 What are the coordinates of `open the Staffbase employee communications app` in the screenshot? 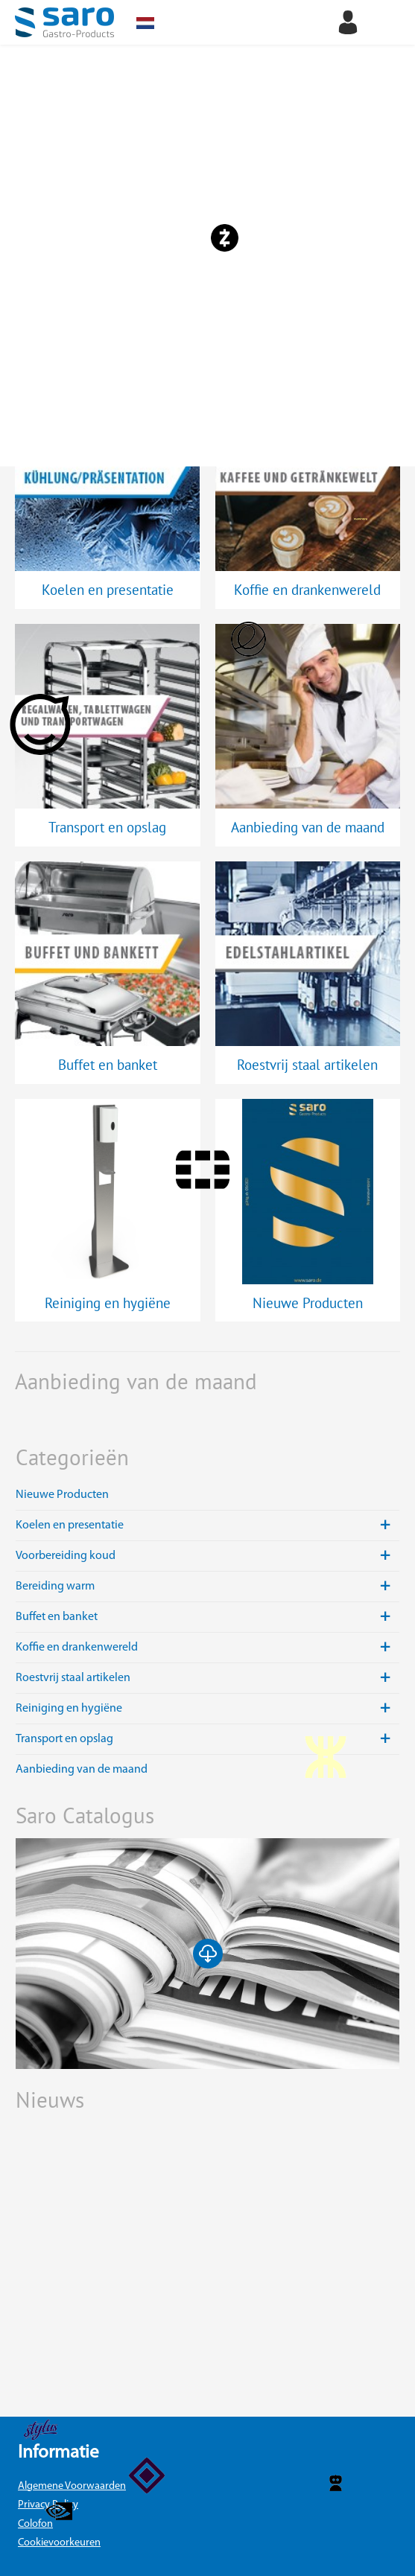 It's located at (40, 724).